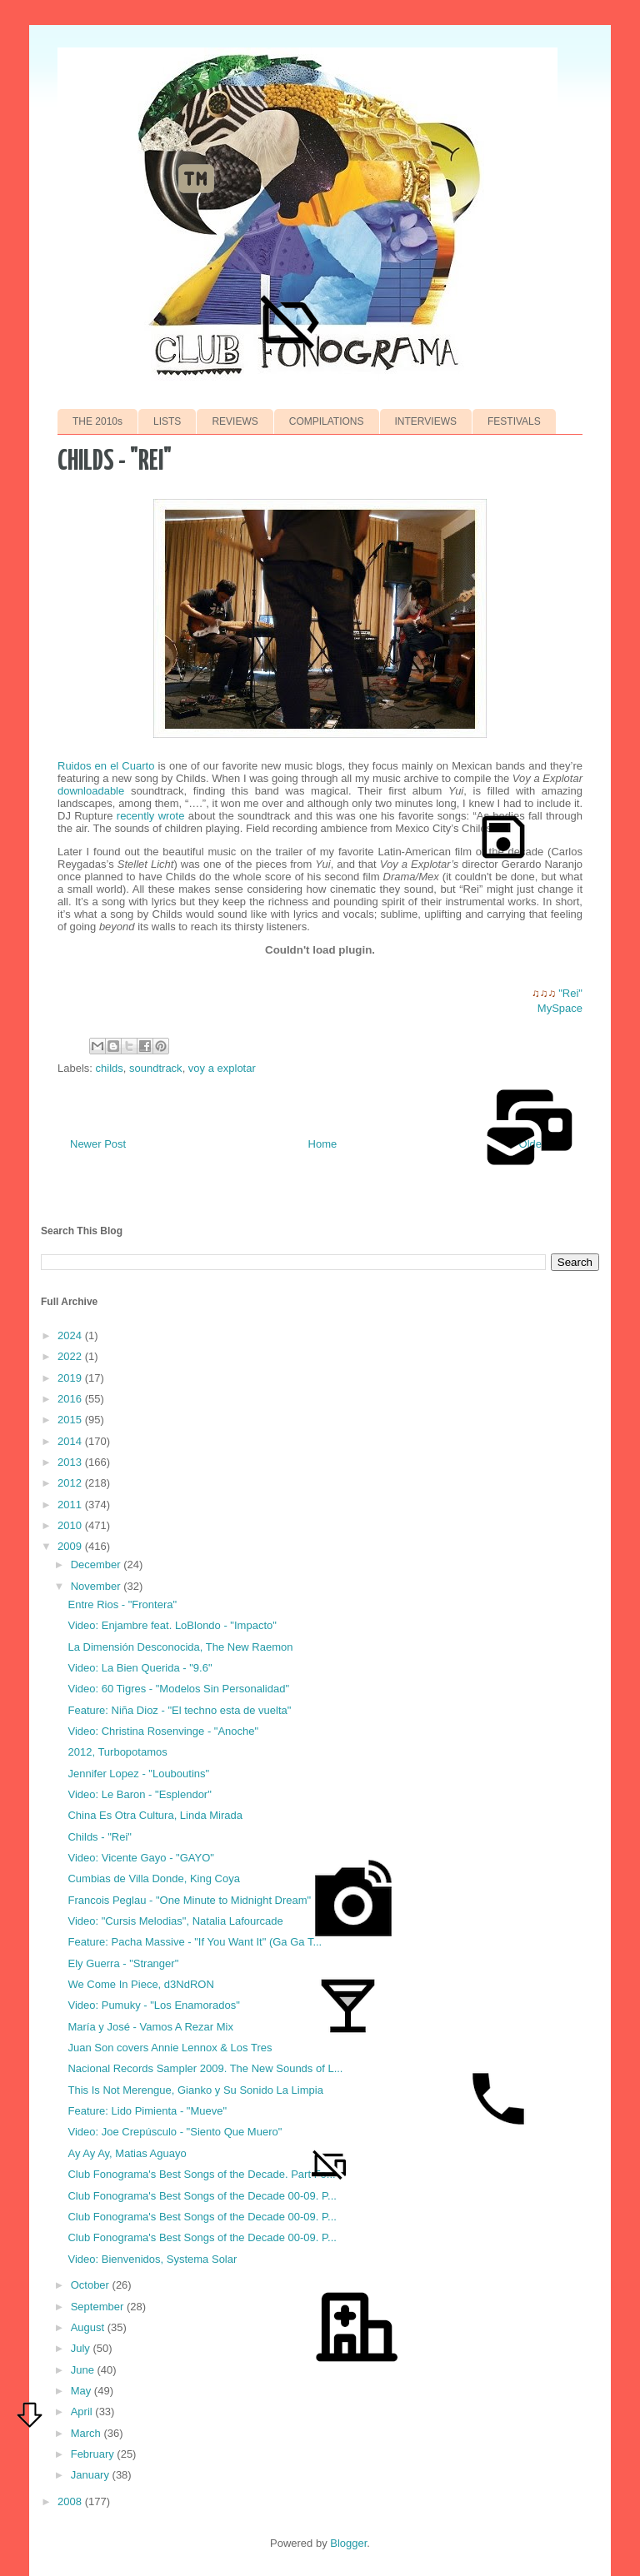 The height and width of the screenshot is (2576, 640). What do you see at coordinates (353, 2327) in the screenshot?
I see `find nearby hospitals or medical facilities` at bounding box center [353, 2327].